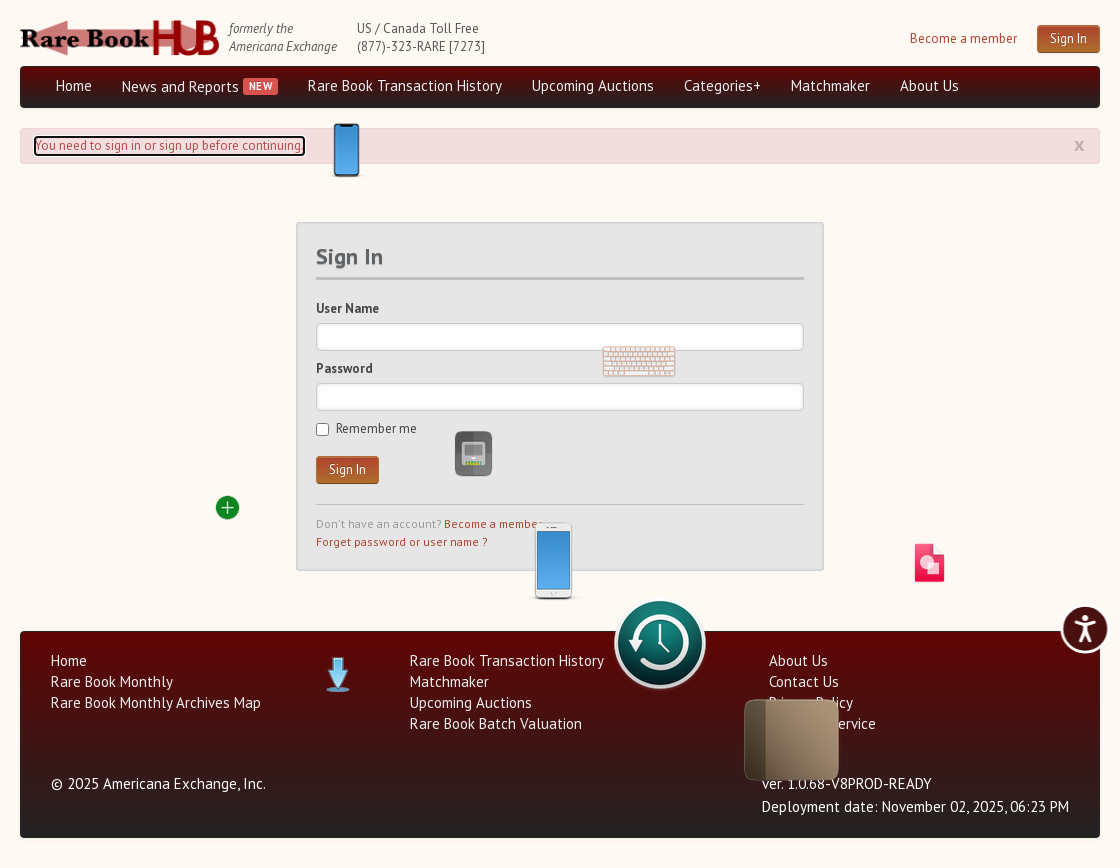 This screenshot has width=1120, height=868. I want to click on gameboy rom file type indicator, so click(473, 453).